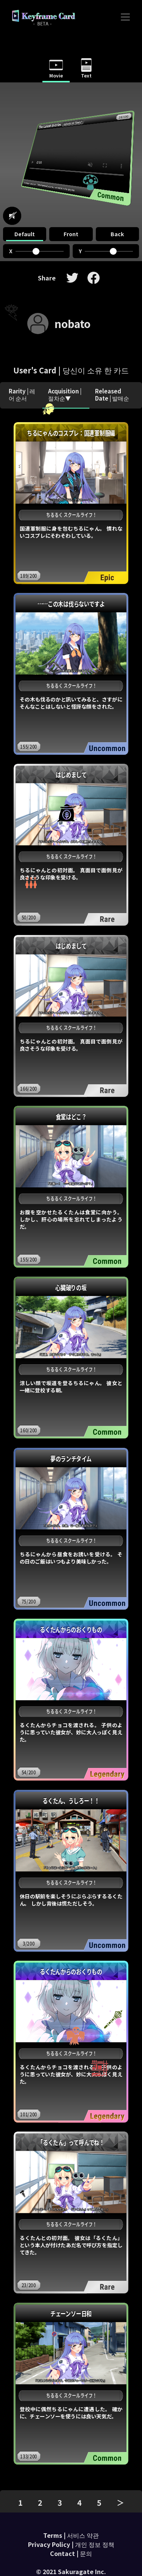  I want to click on indicates a powerful visual effect or shocking revelation, so click(11, 313).